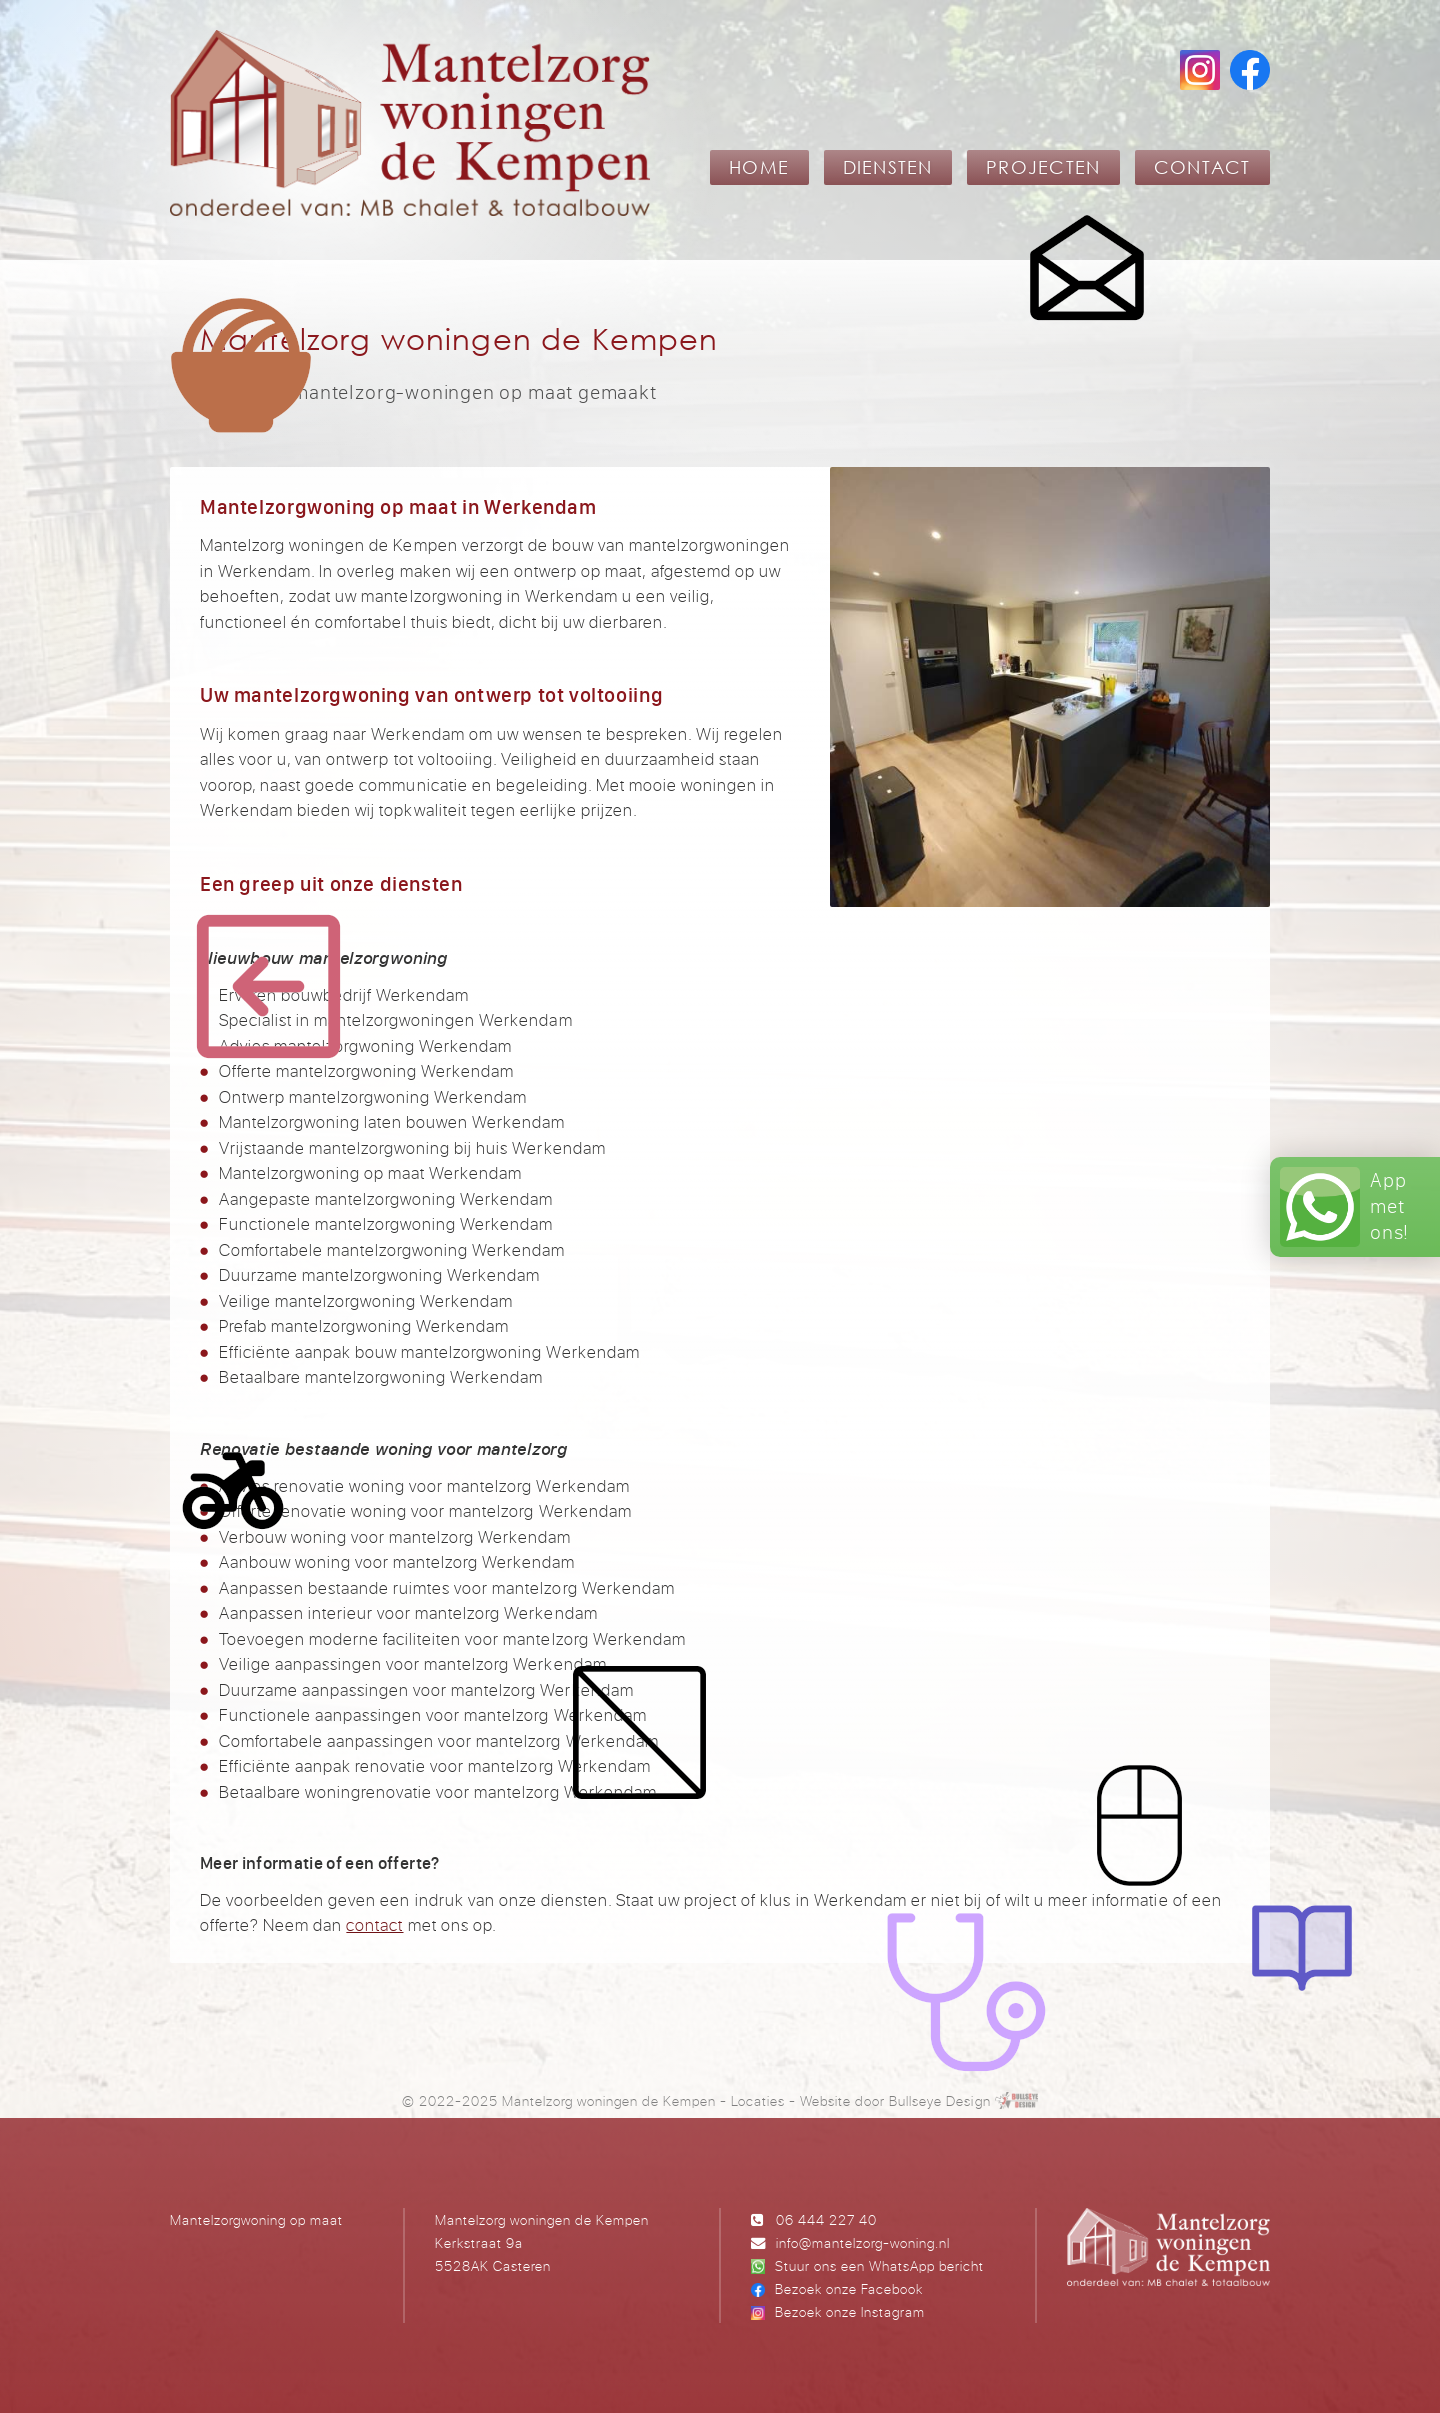 Image resolution: width=1440 pixels, height=2413 pixels. What do you see at coordinates (1139, 1825) in the screenshot?
I see `indicates mouse input or cursor control settings` at bounding box center [1139, 1825].